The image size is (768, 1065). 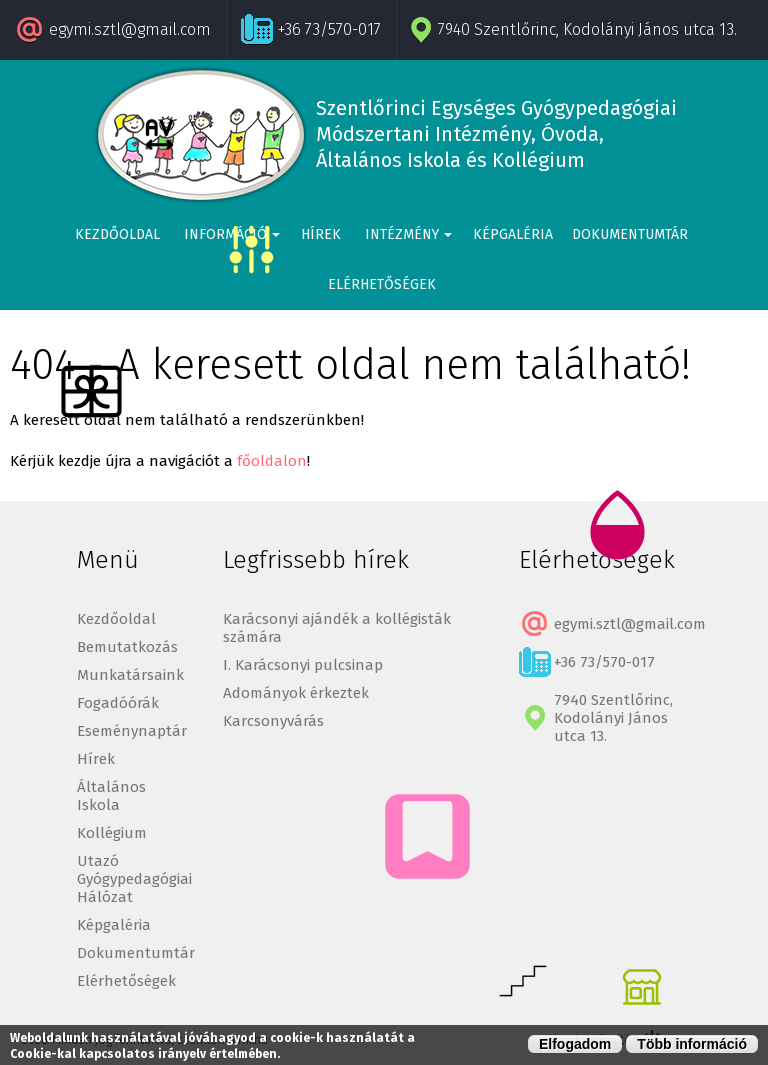 I want to click on view or send a gift, so click(x=91, y=391).